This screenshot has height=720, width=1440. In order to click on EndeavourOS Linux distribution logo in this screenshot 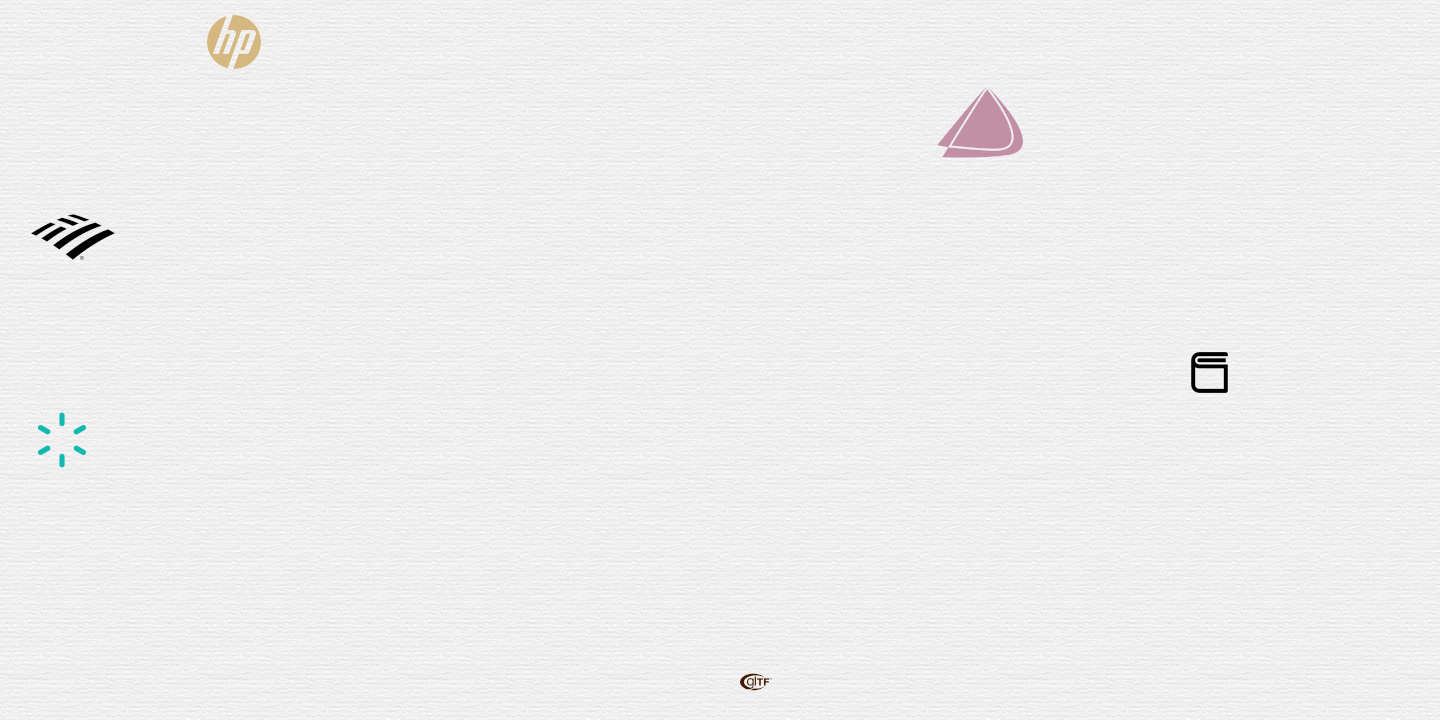, I will do `click(980, 122)`.